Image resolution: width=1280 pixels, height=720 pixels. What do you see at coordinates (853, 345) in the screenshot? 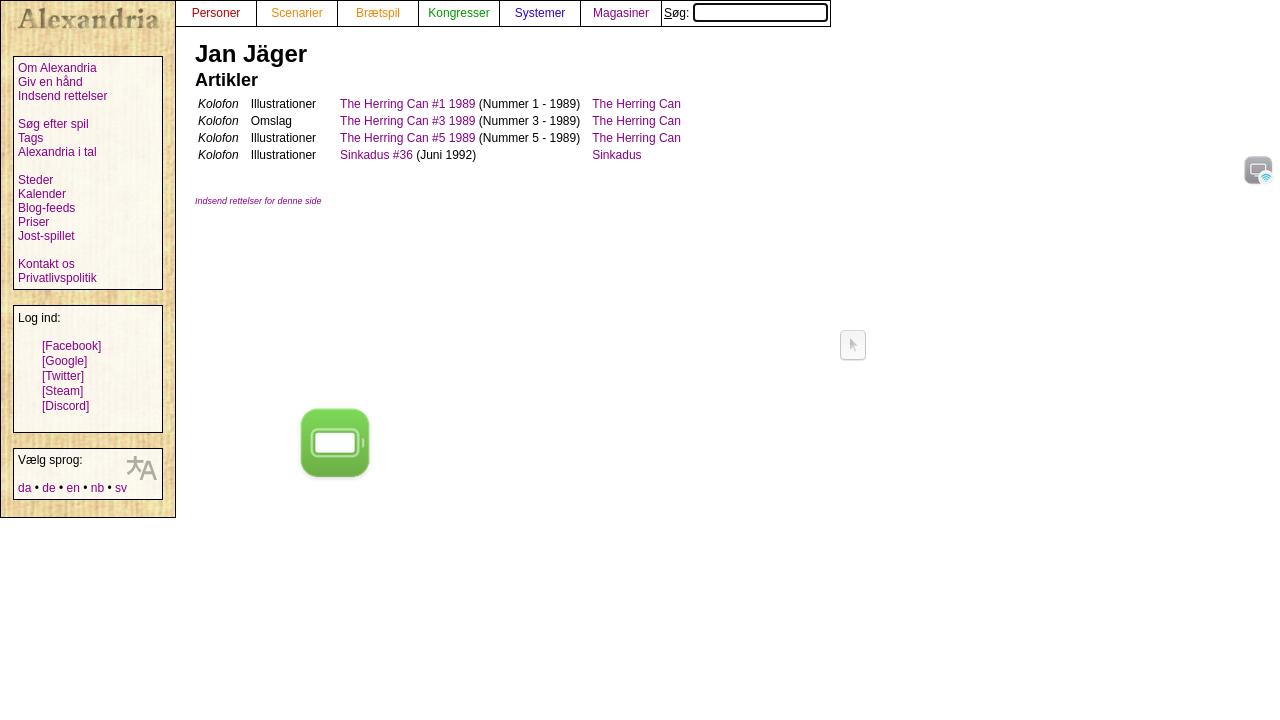
I see `cursor image file type` at bounding box center [853, 345].